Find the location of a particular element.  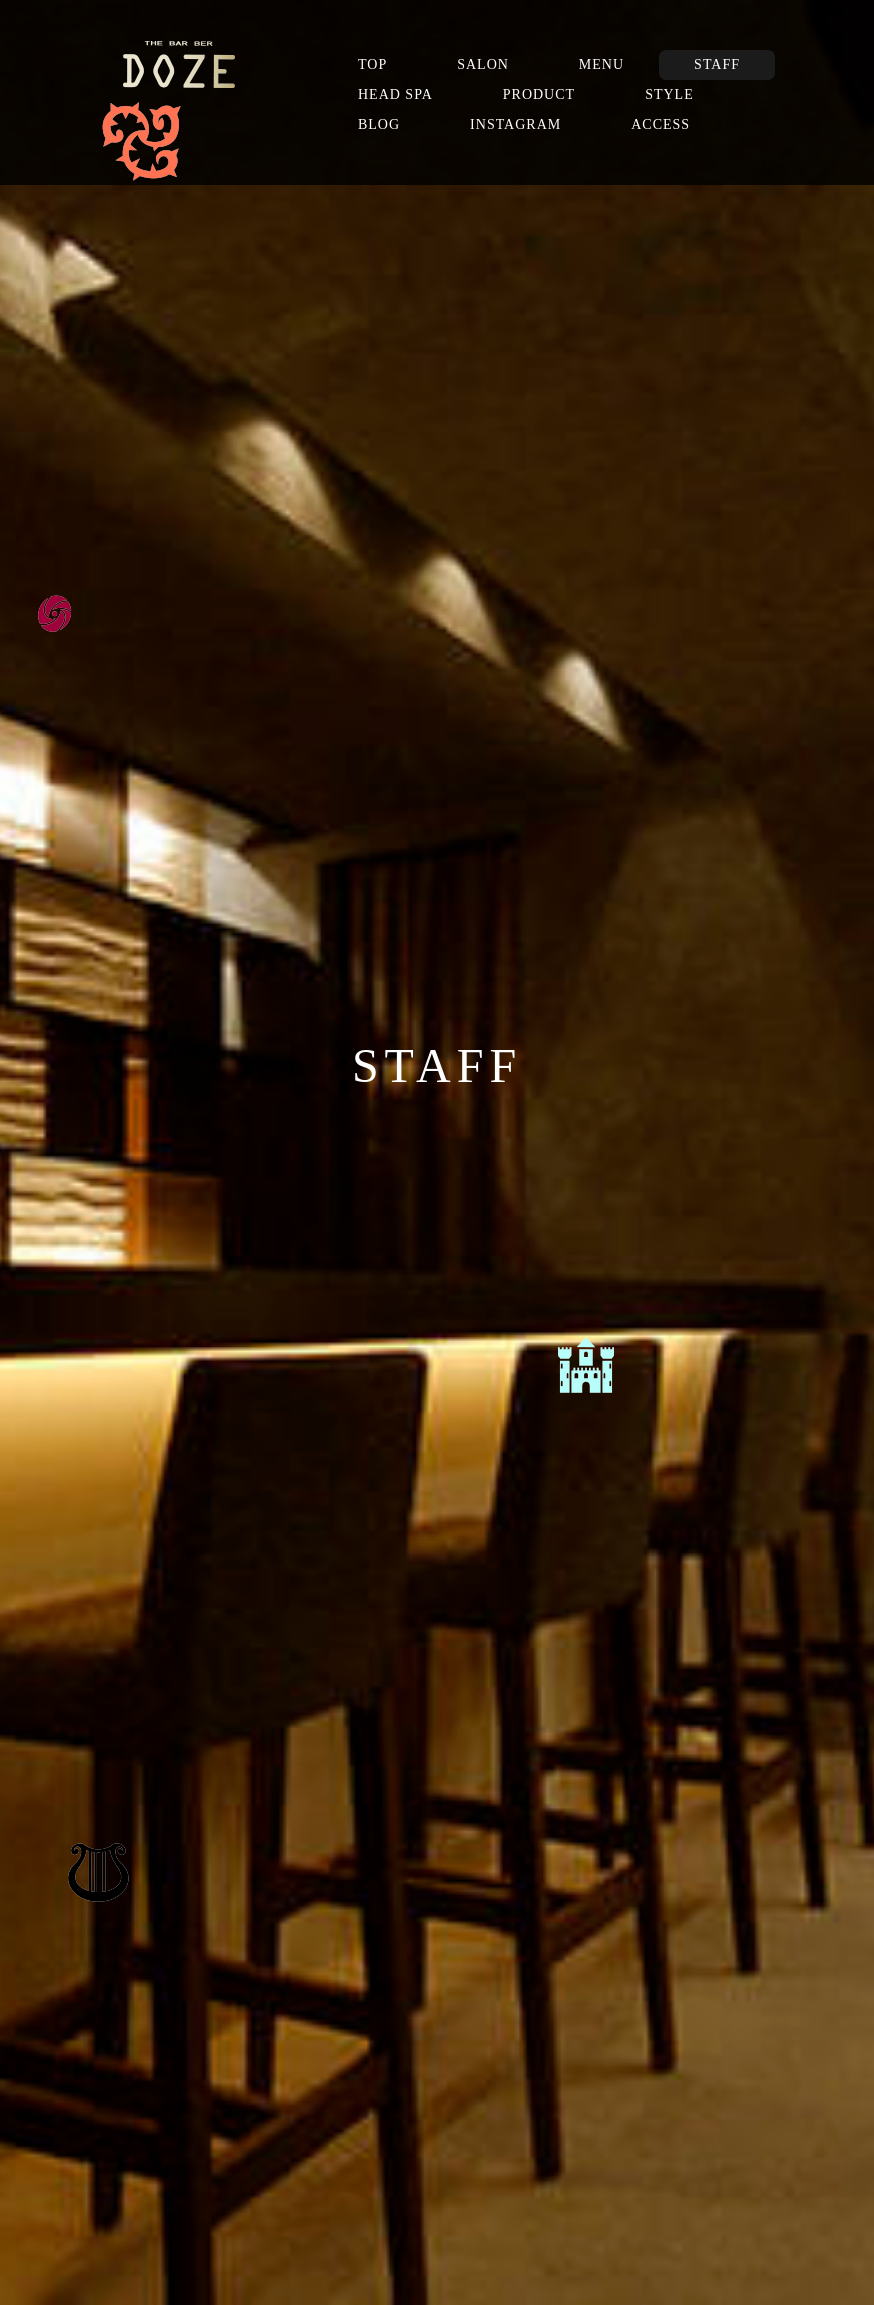

access music or audio features is located at coordinates (98, 1871).